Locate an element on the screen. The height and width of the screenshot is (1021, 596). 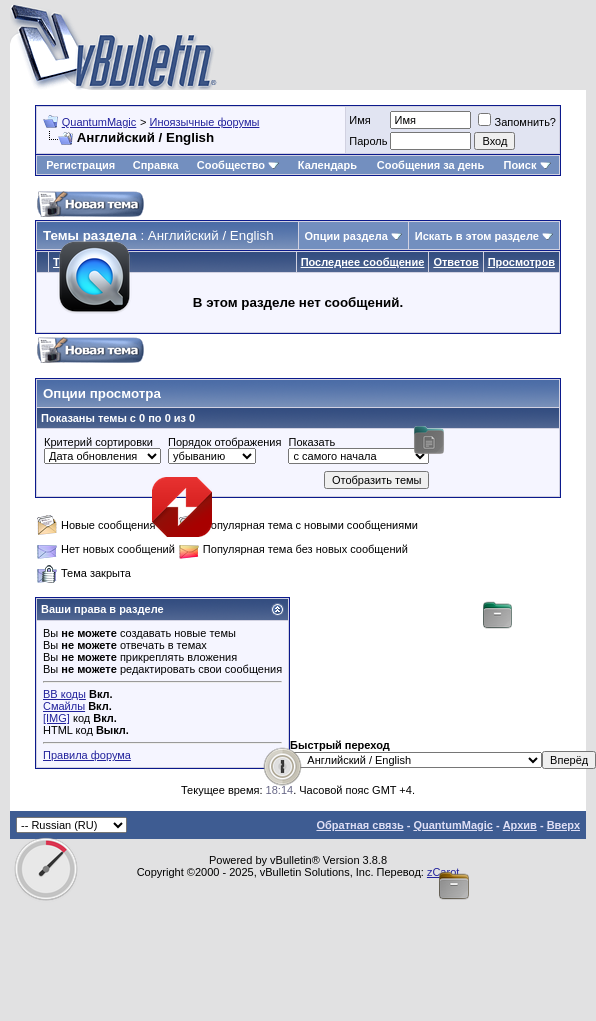
open your documents folder is located at coordinates (429, 440).